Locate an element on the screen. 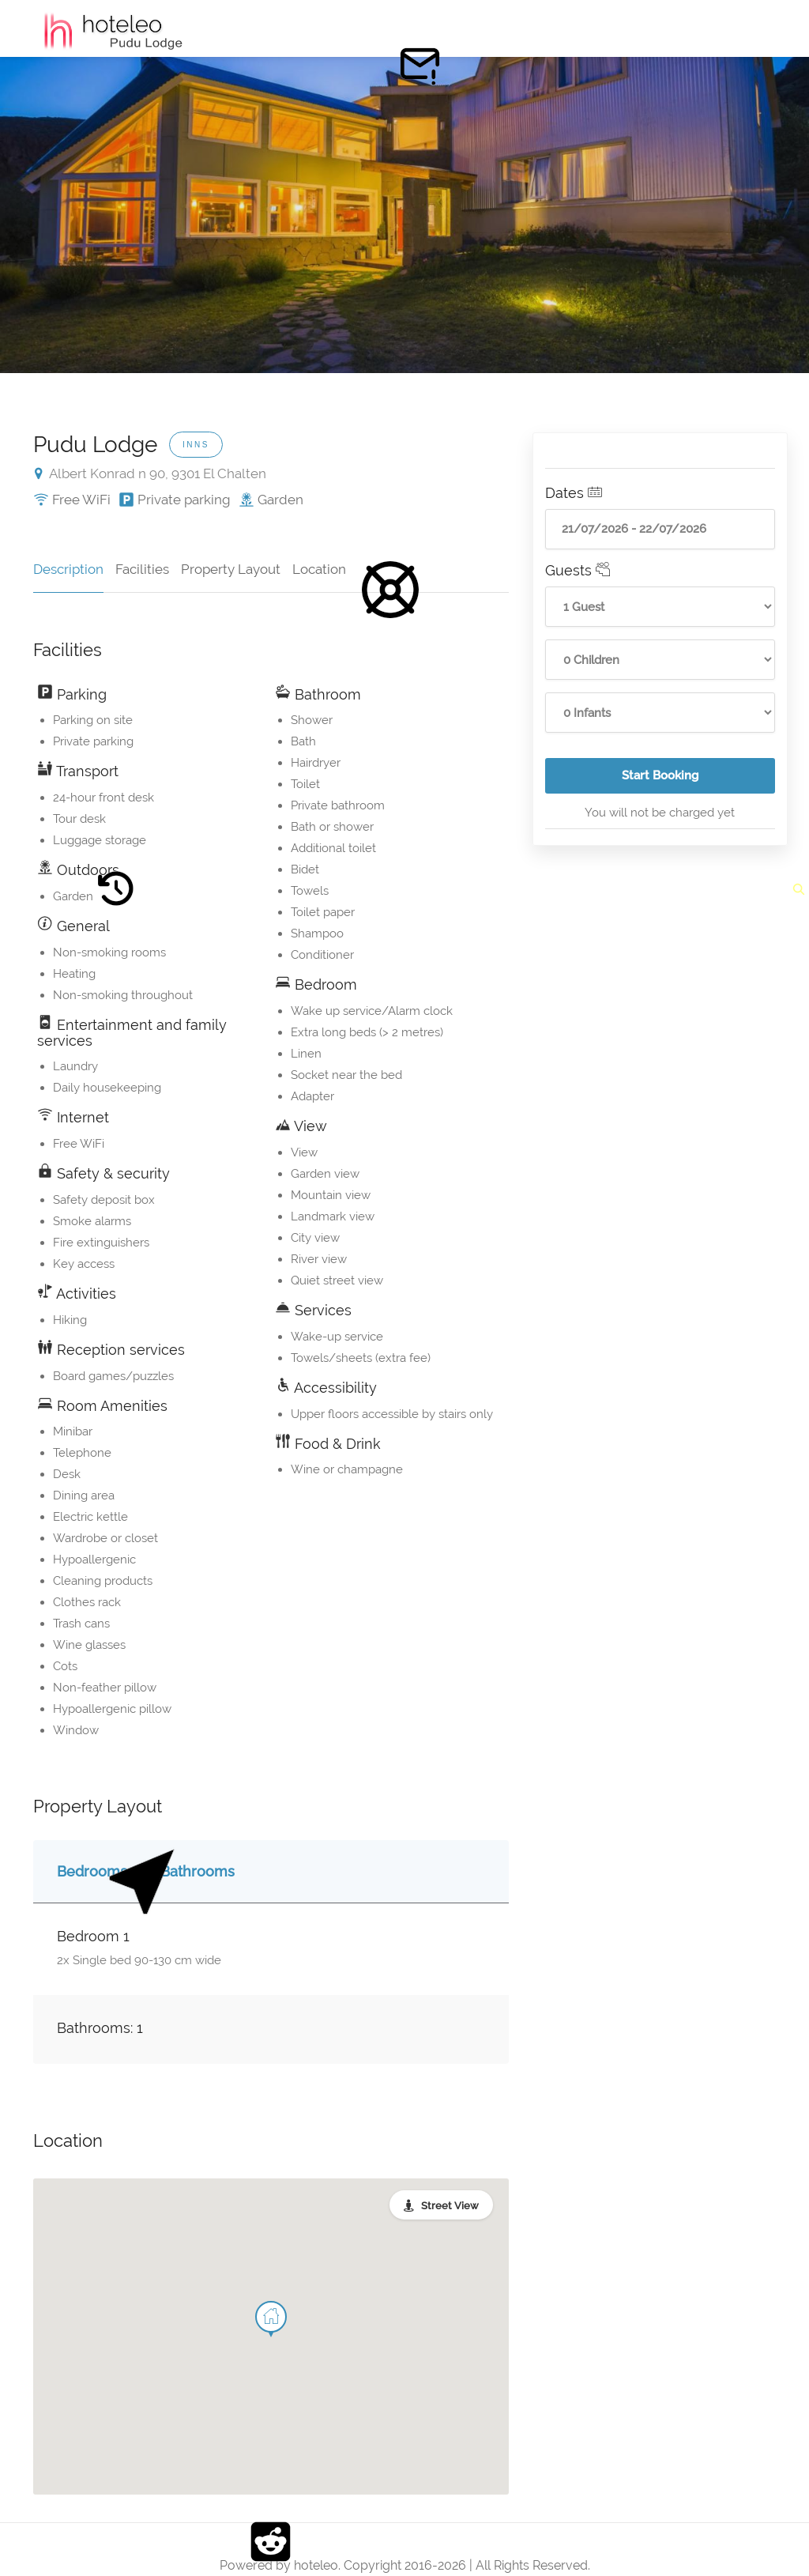  open Reddit app is located at coordinates (270, 2541).